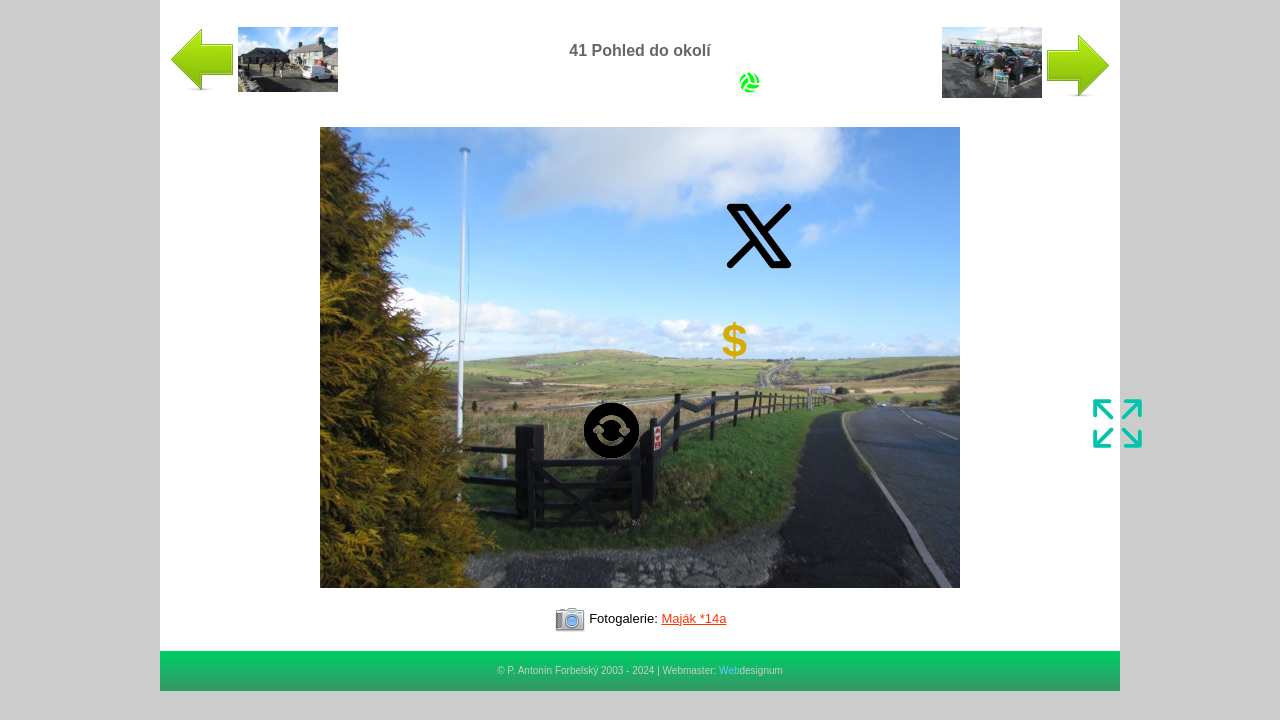  Describe the element at coordinates (749, 82) in the screenshot. I see `access volleyball or beach sports content` at that location.